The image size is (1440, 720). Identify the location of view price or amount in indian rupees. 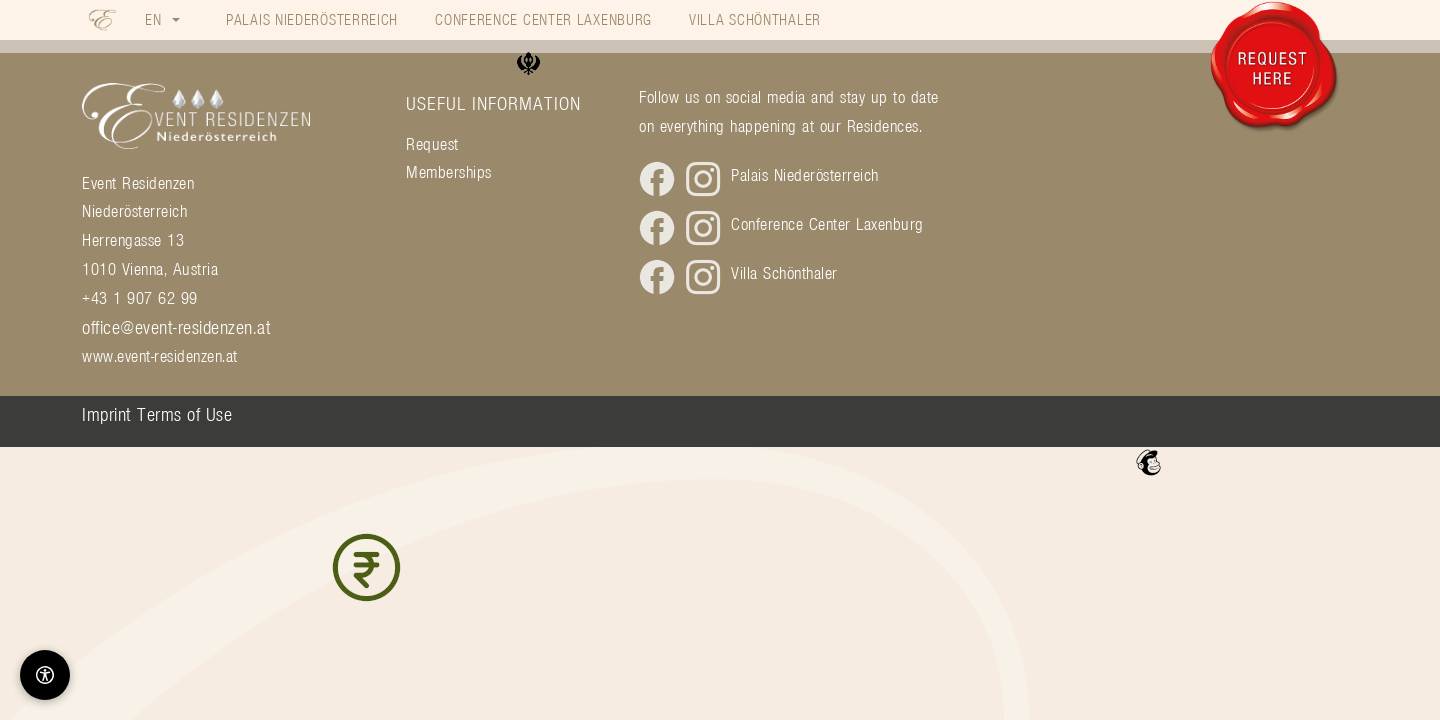
(366, 567).